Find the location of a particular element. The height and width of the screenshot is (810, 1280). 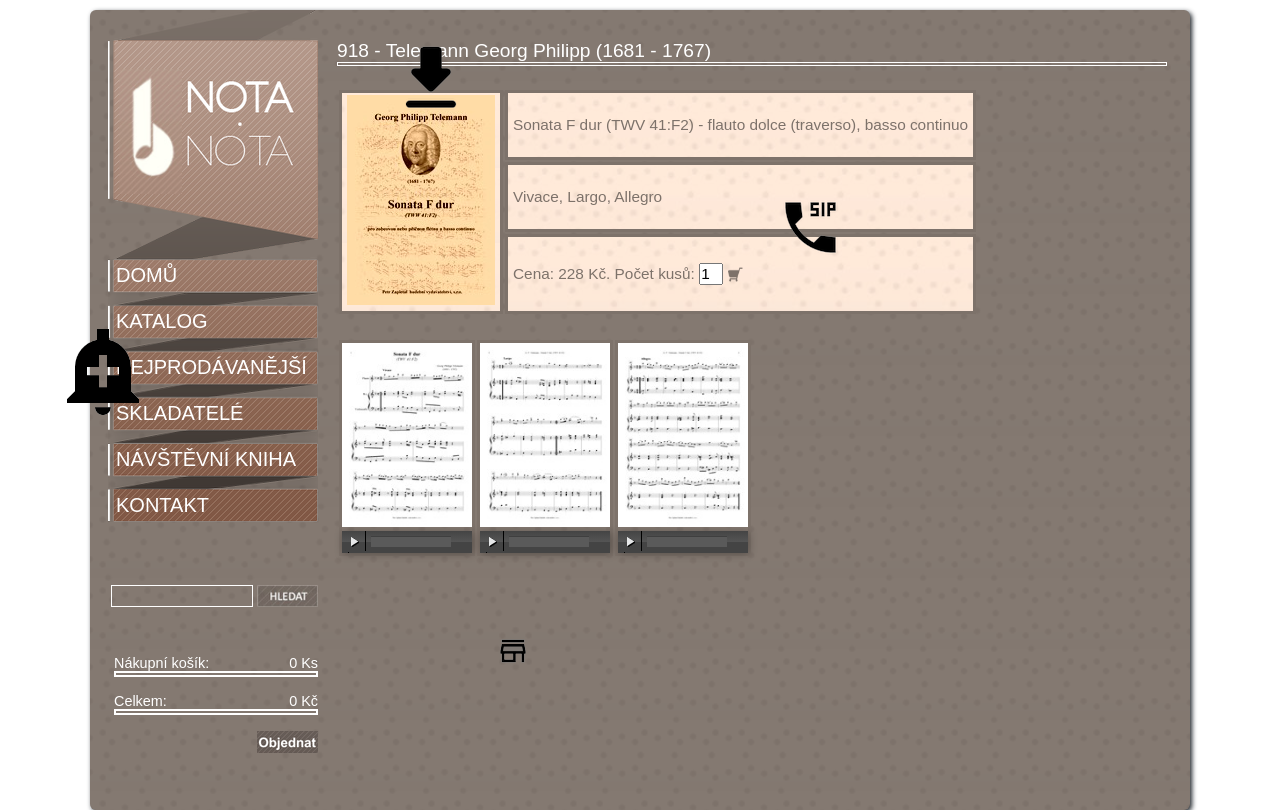

download a file or content is located at coordinates (431, 79).